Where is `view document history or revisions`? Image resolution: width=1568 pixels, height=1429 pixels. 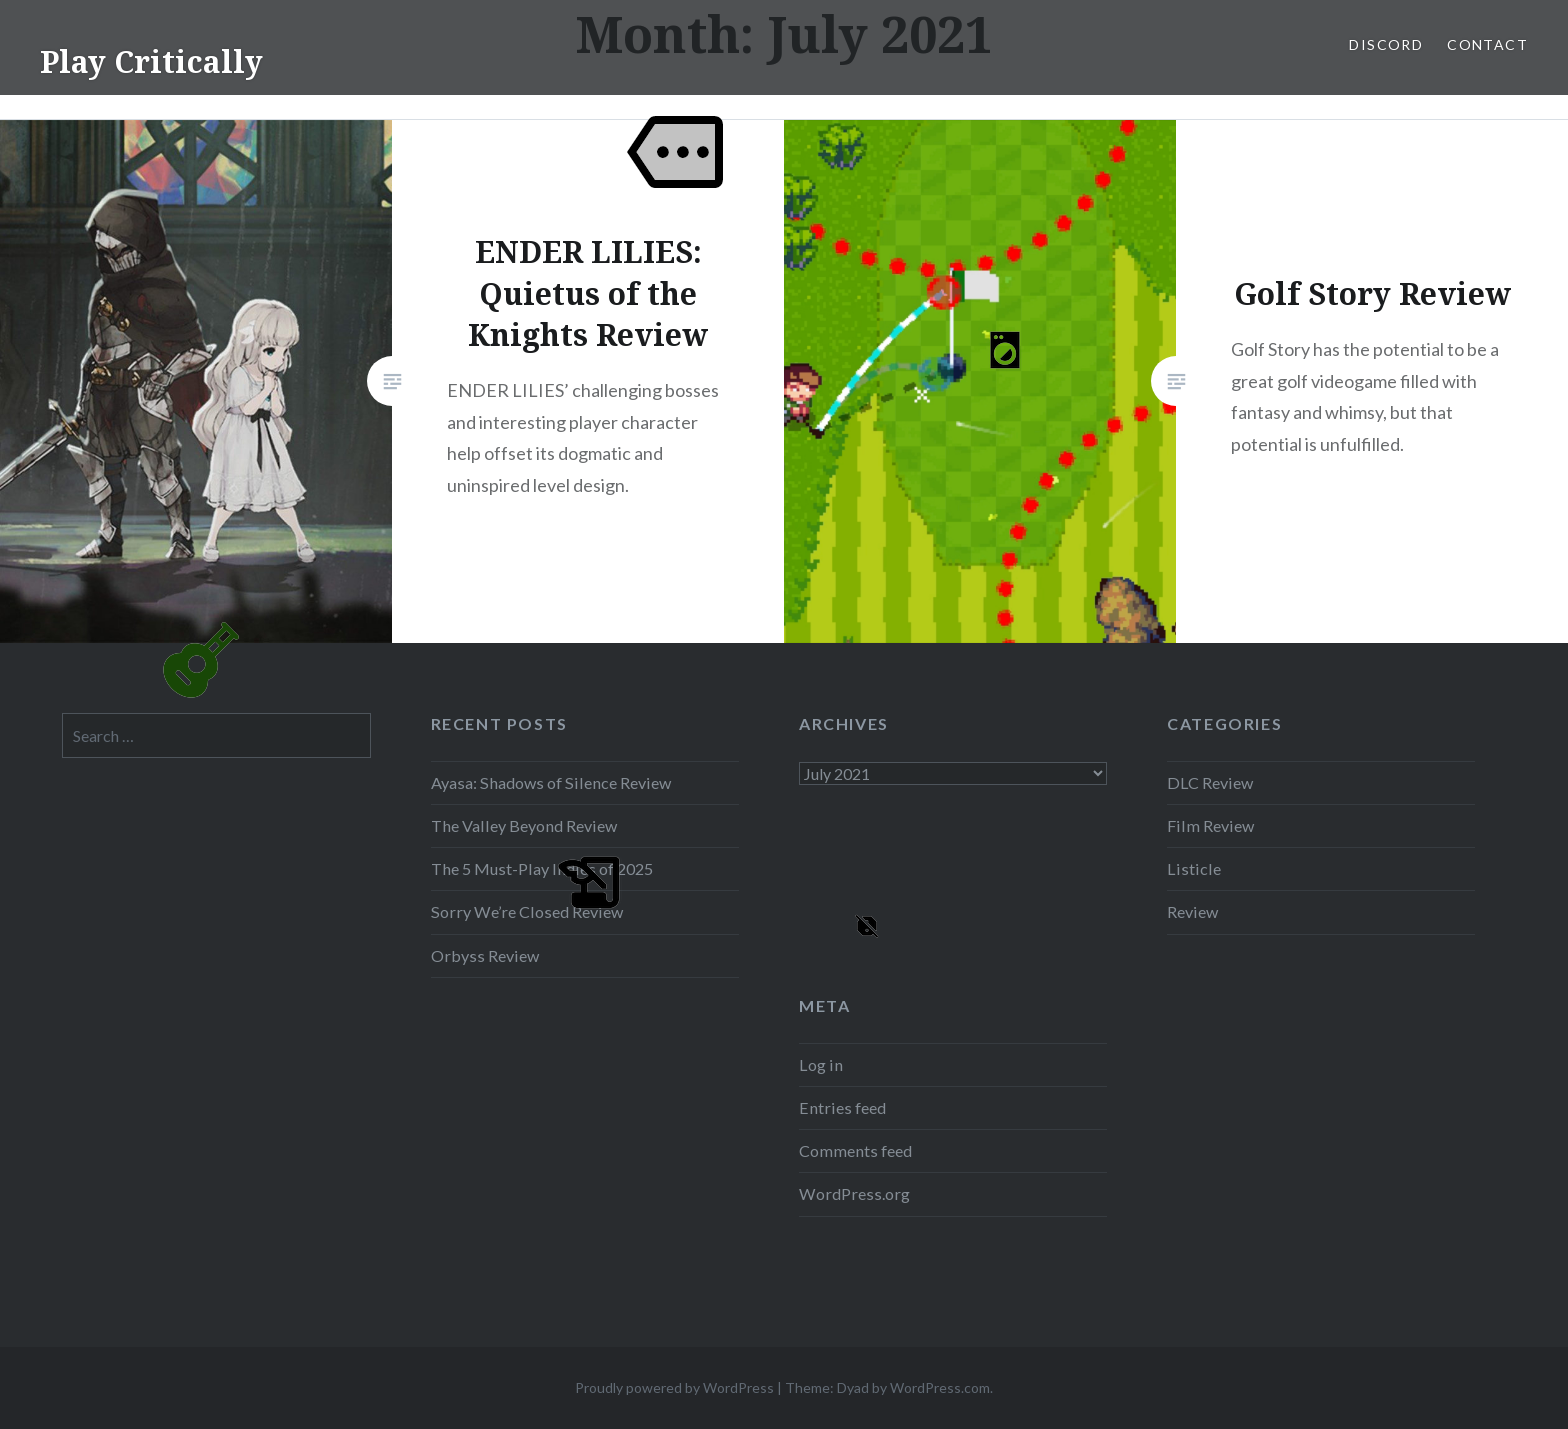 view document history or revisions is located at coordinates (590, 882).